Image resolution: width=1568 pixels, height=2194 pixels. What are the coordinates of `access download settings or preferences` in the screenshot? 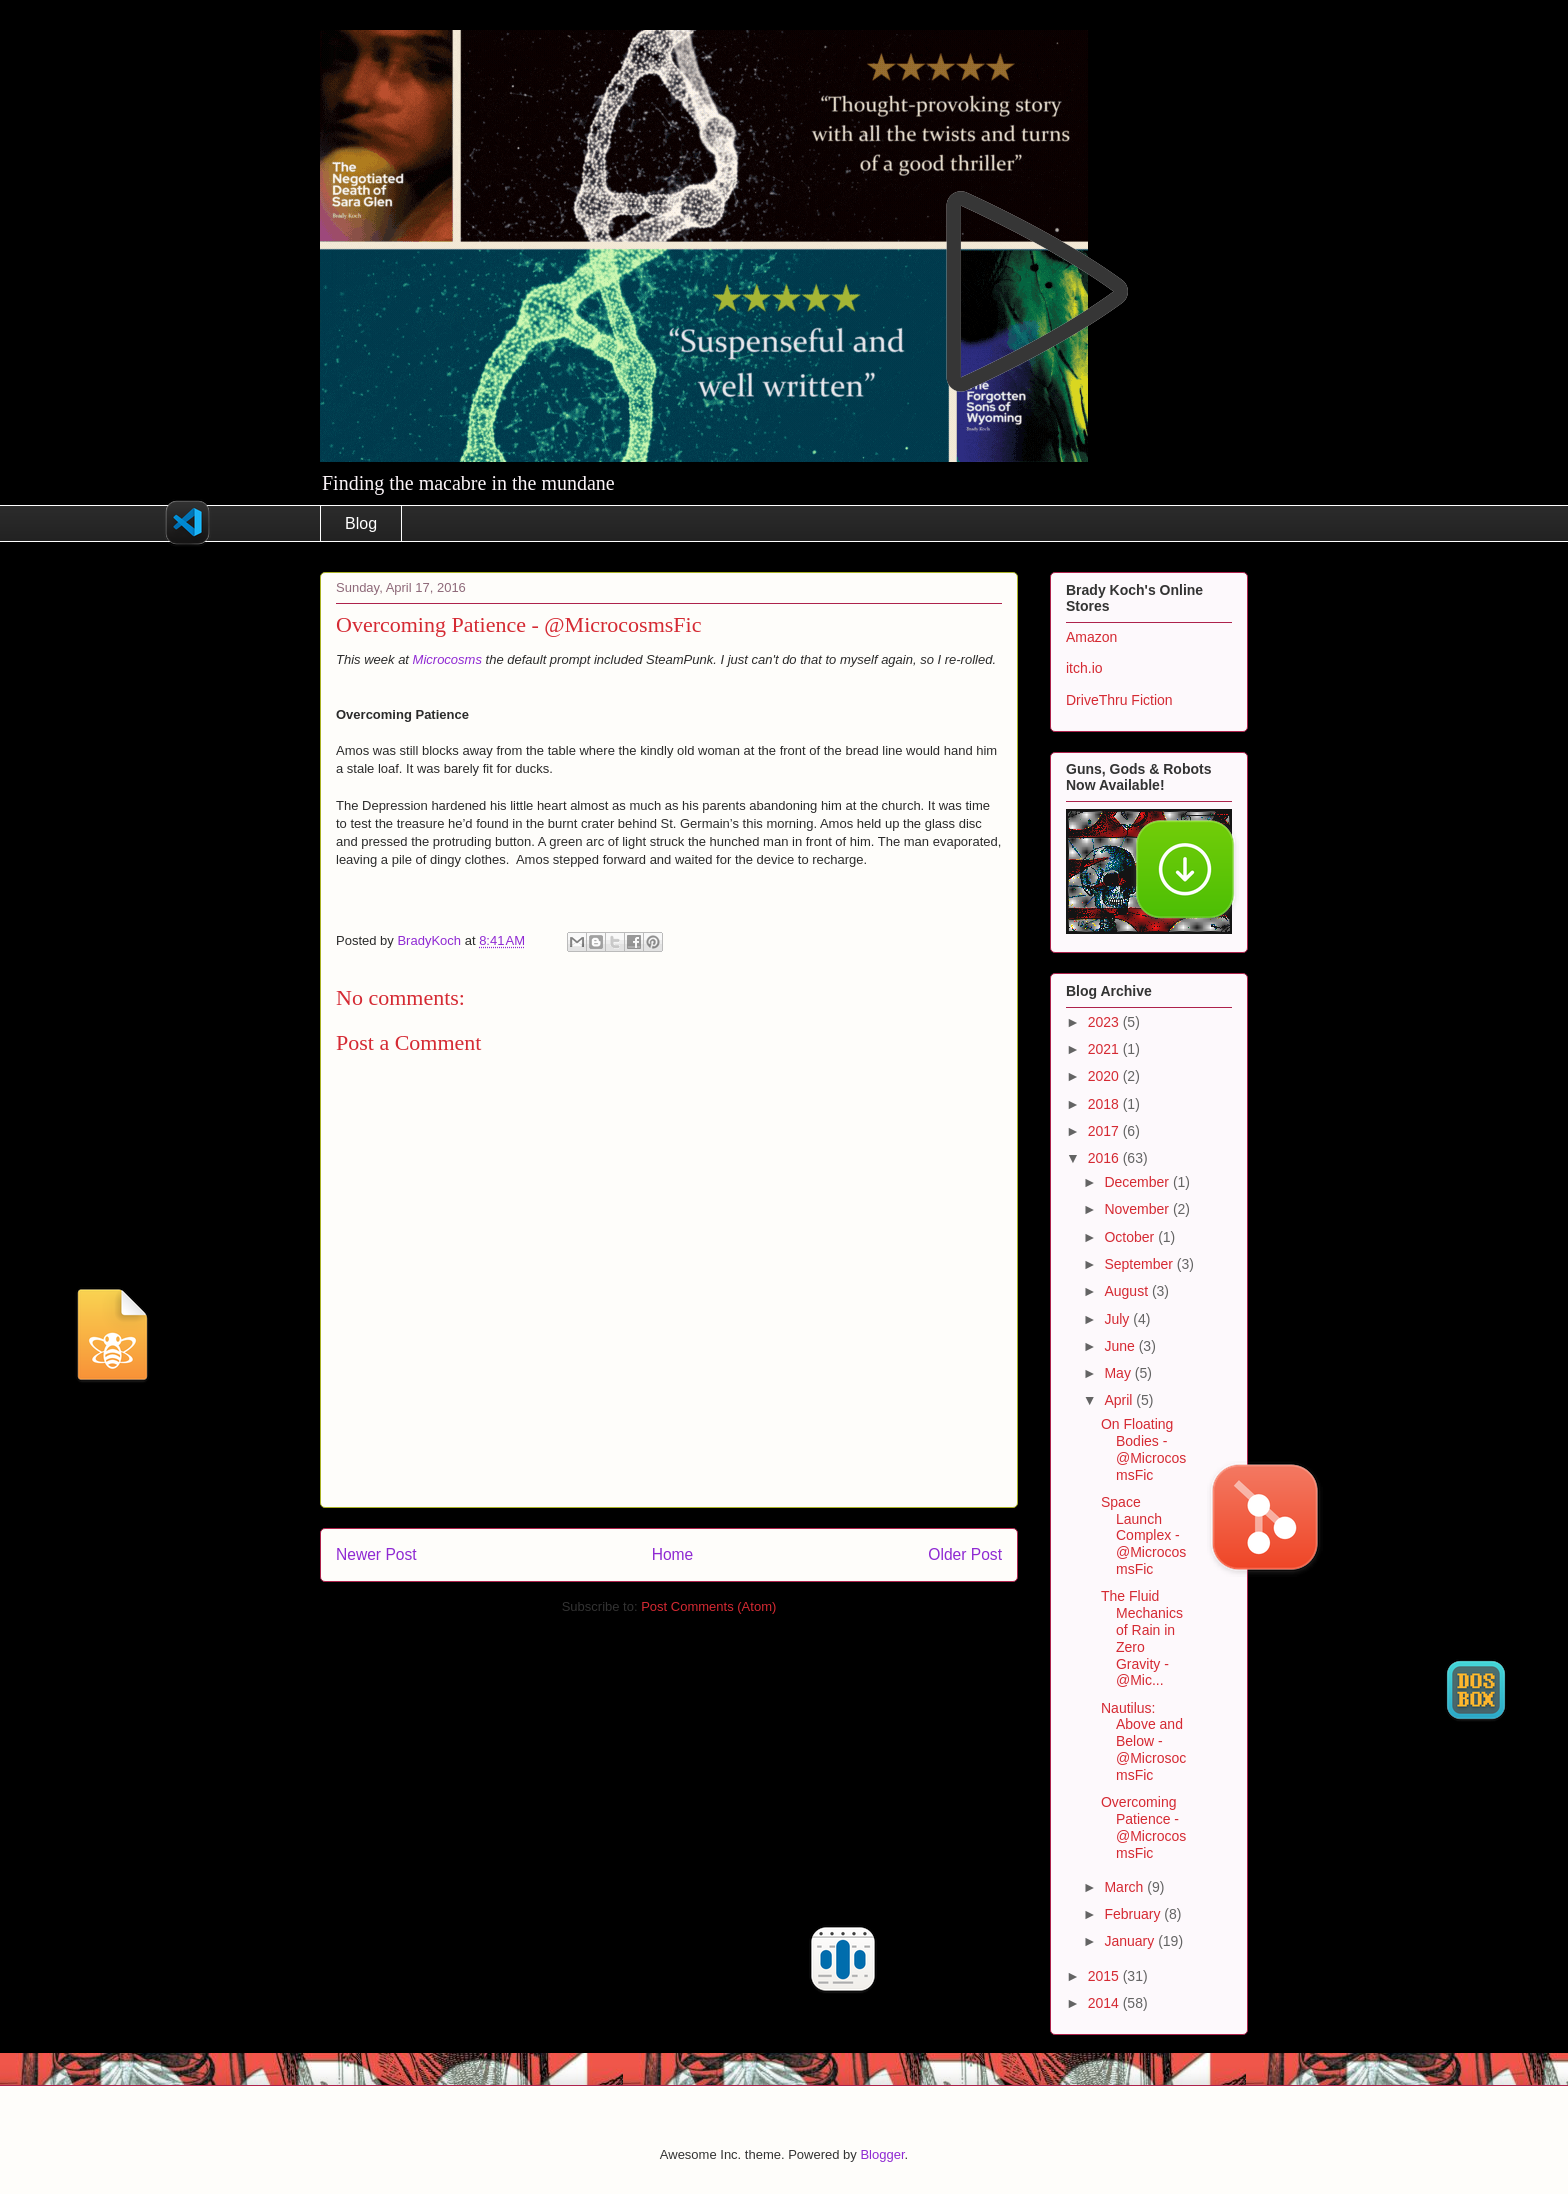 It's located at (1185, 871).